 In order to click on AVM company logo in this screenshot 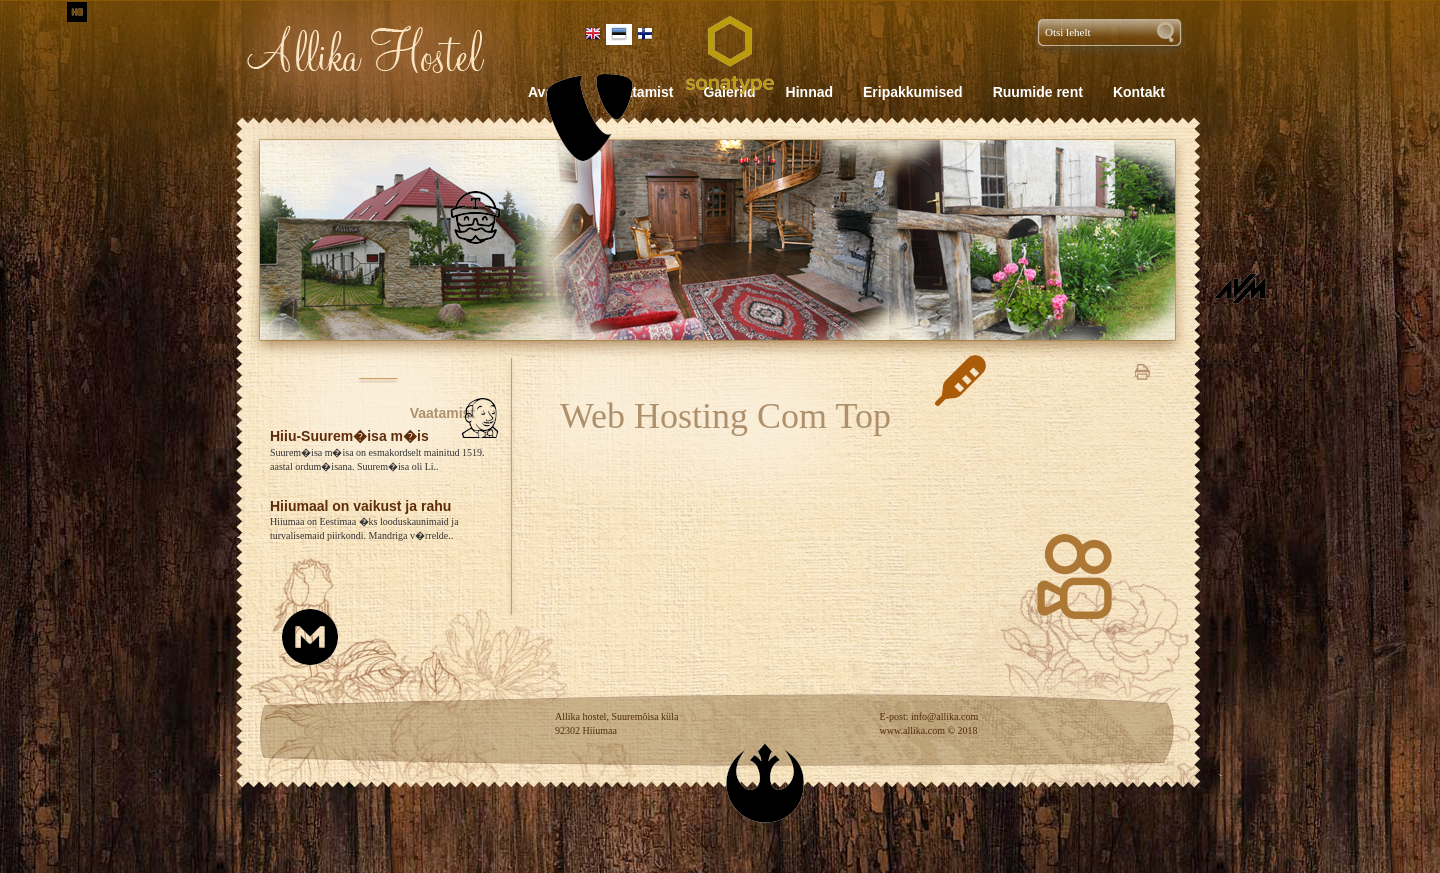, I will do `click(1239, 288)`.